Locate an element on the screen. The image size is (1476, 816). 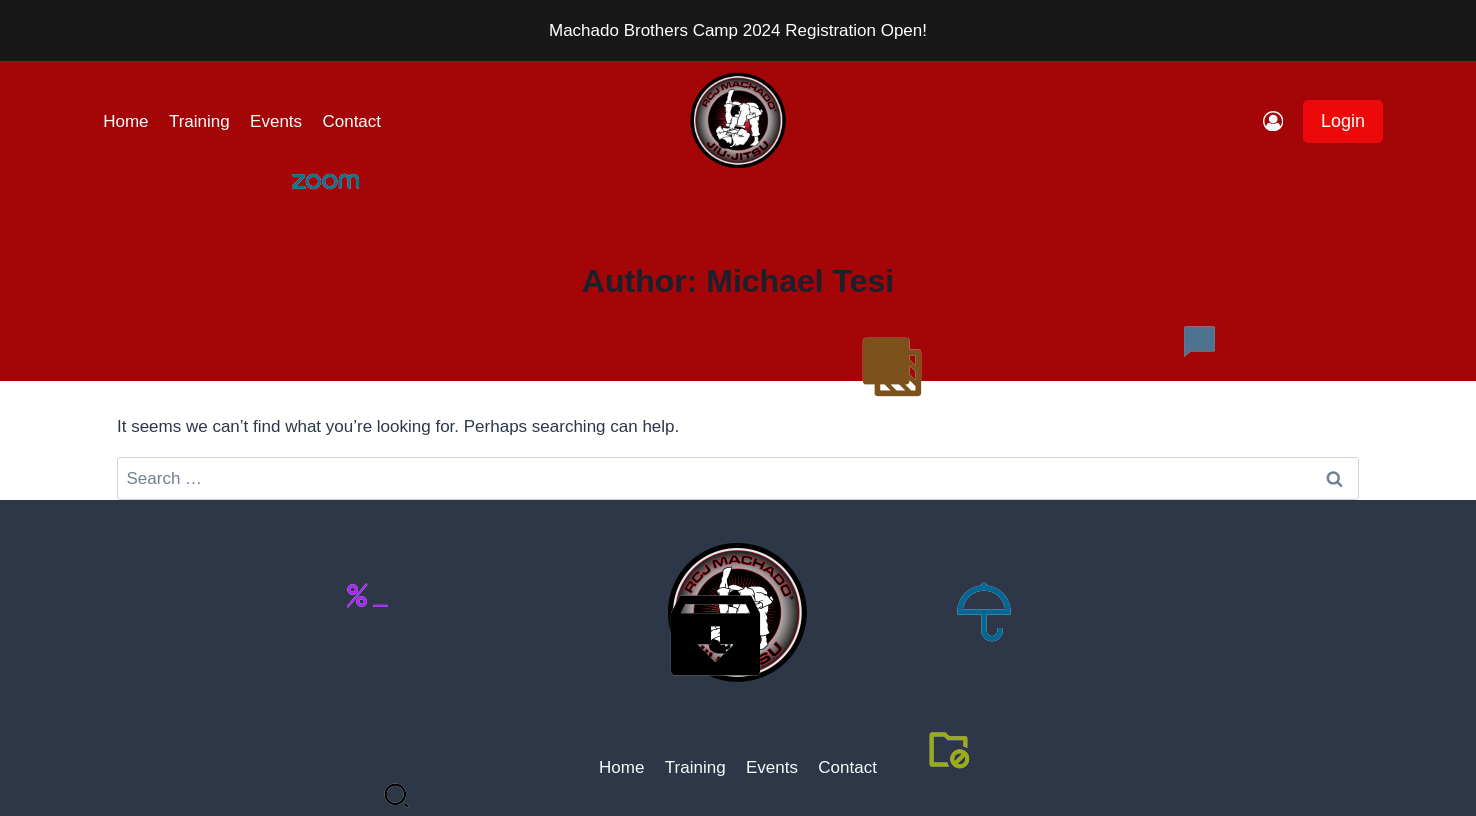
zsh shell or terminal application is located at coordinates (367, 595).